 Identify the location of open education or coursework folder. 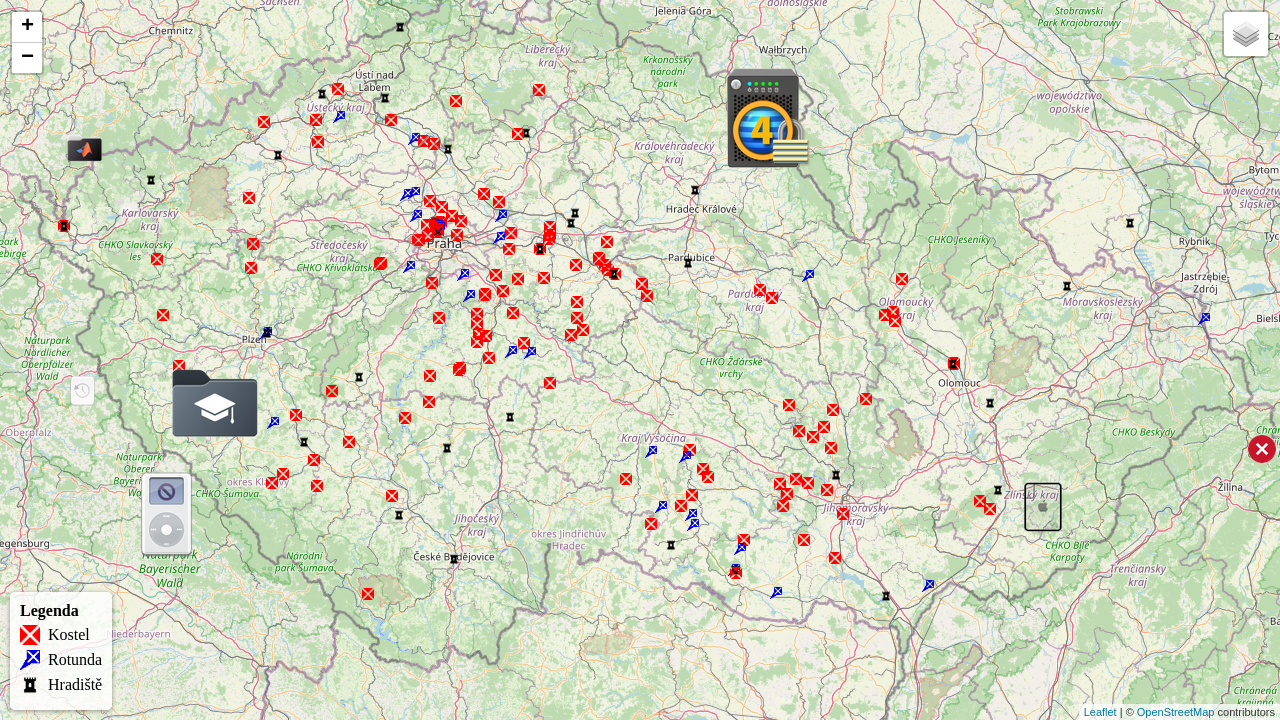
(214, 405).